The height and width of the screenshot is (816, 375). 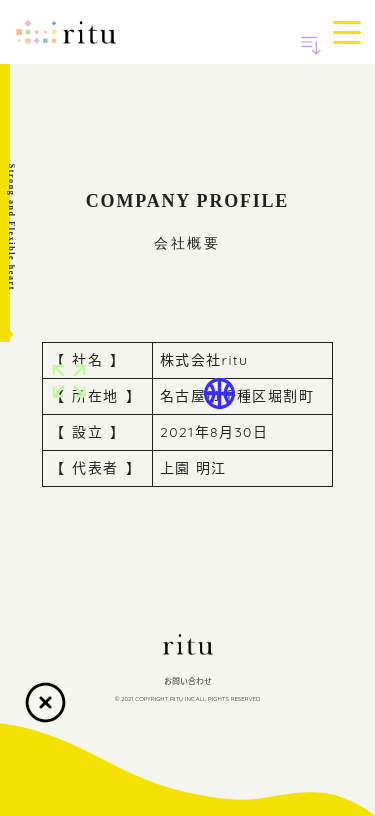 What do you see at coordinates (45, 702) in the screenshot?
I see `close or dismiss a dialog` at bounding box center [45, 702].